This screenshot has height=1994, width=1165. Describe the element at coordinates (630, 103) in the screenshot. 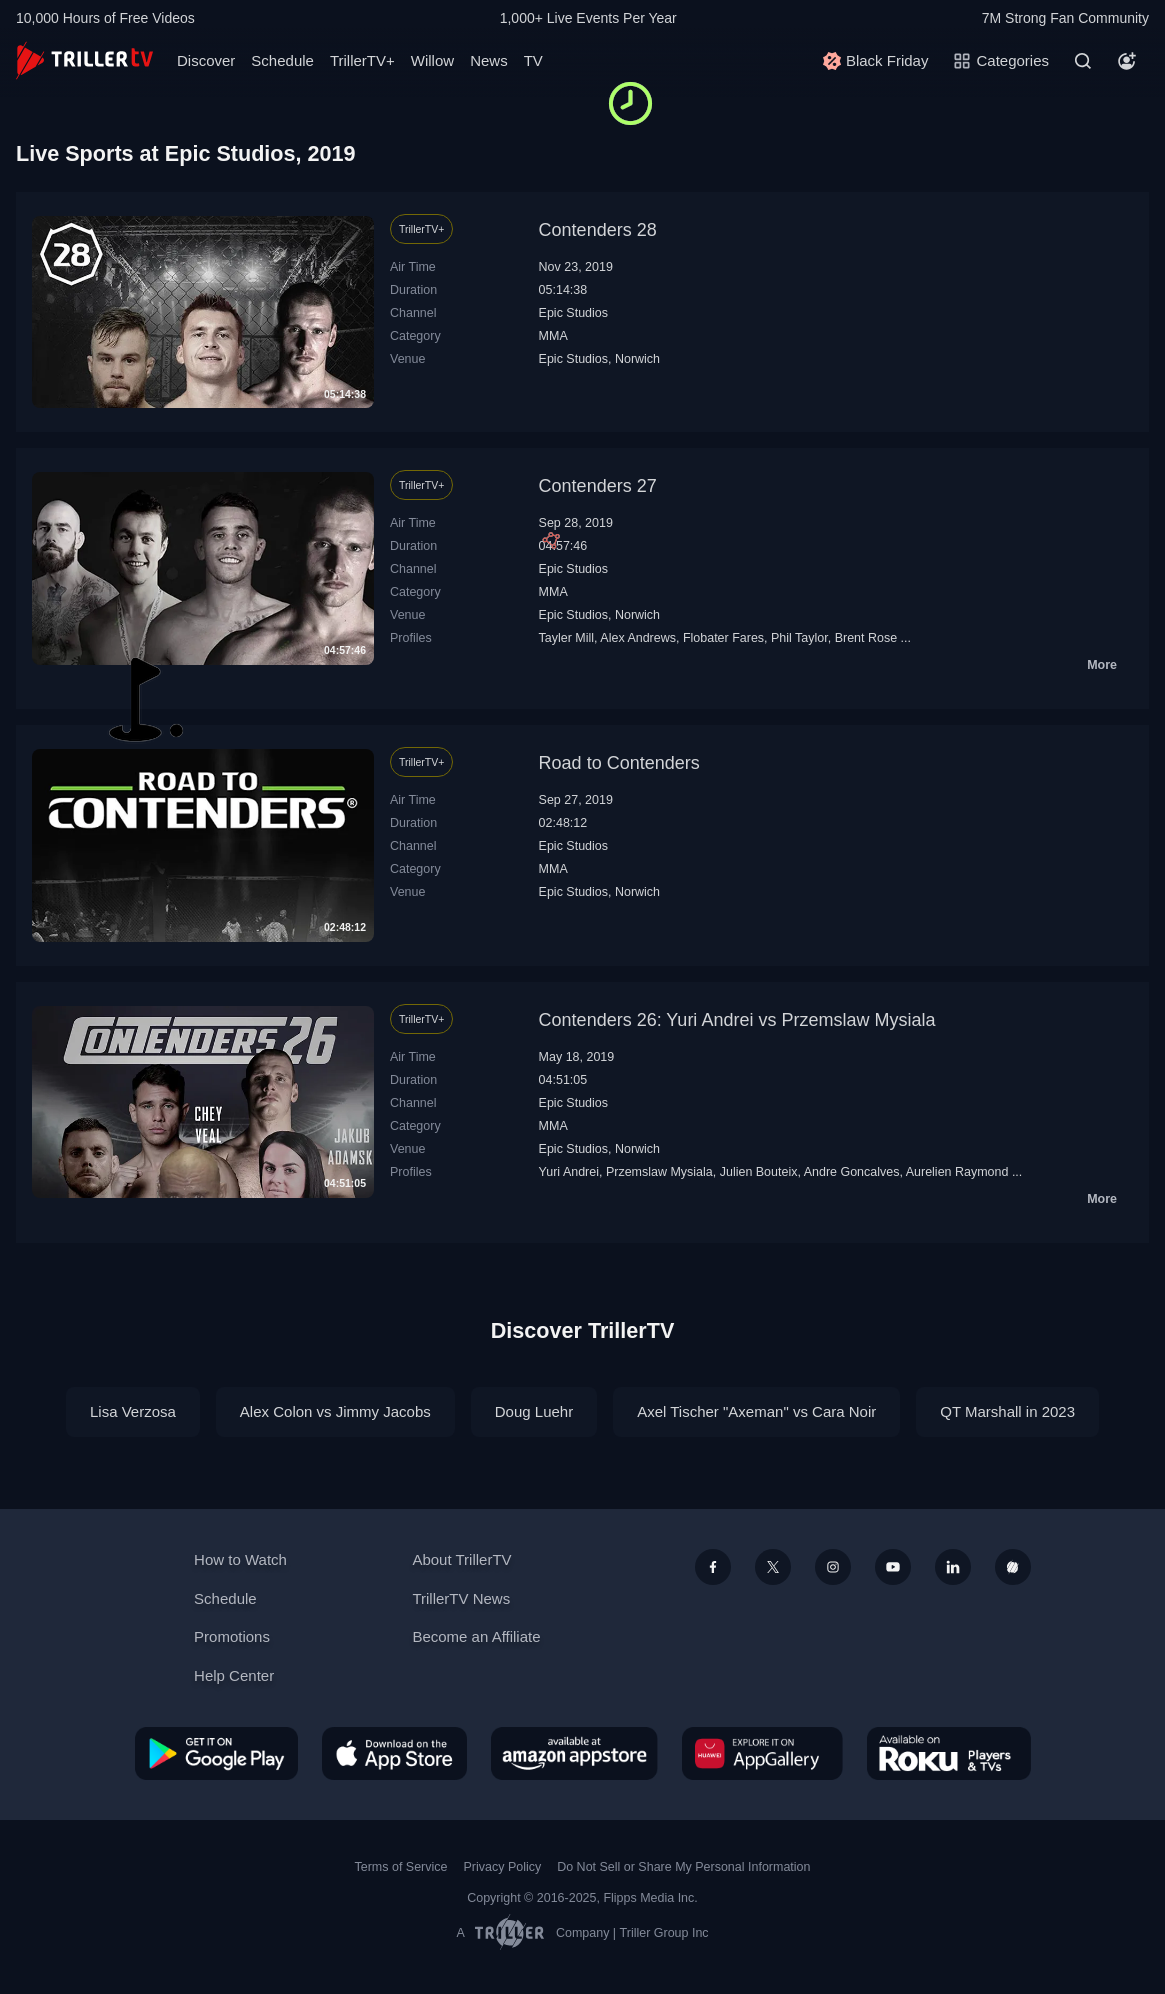

I see `indicates 8 o'clock time` at that location.